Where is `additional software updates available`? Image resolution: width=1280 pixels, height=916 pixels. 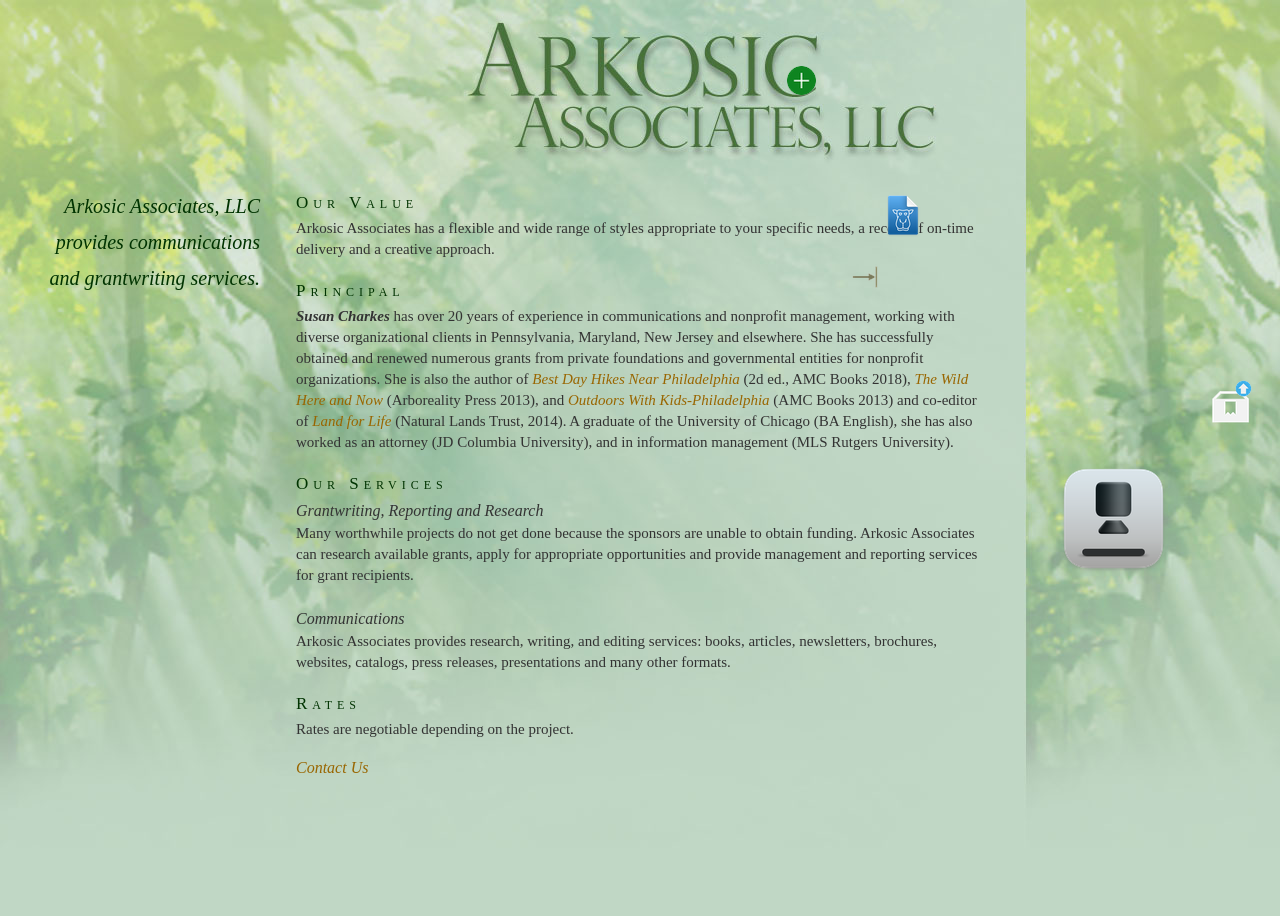 additional software updates available is located at coordinates (1230, 401).